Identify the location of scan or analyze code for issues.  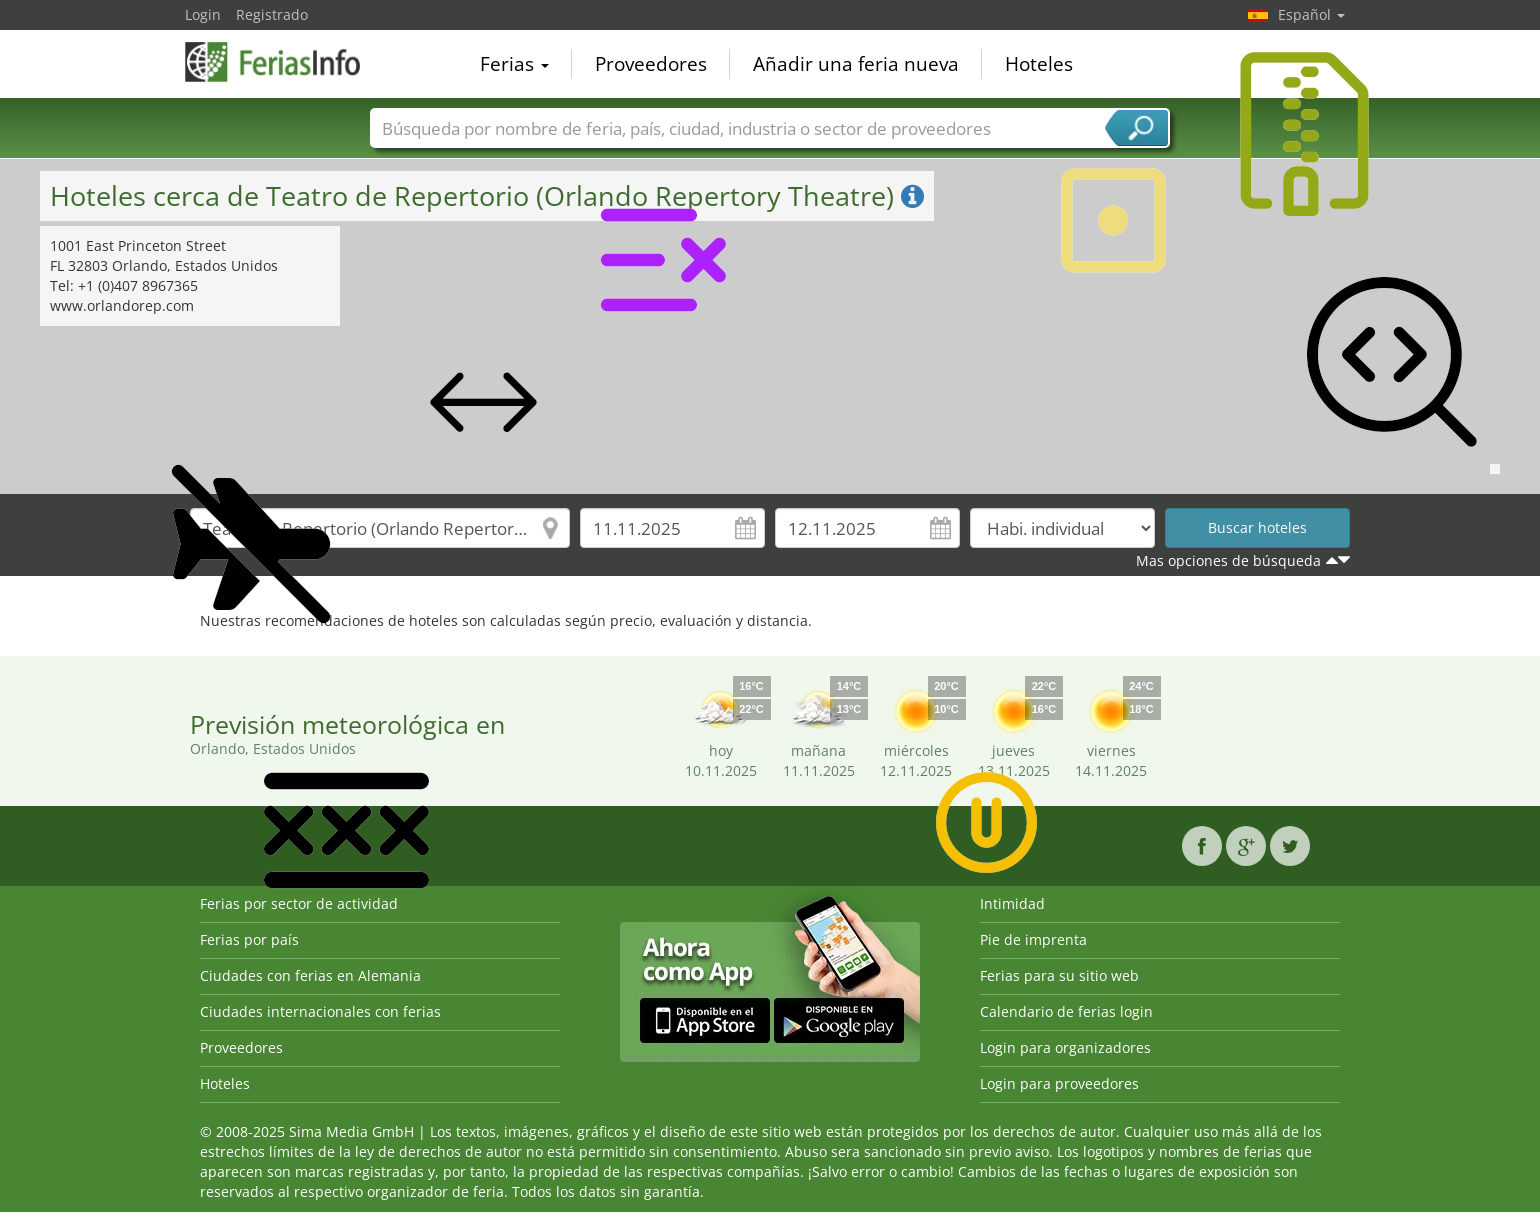
(1395, 365).